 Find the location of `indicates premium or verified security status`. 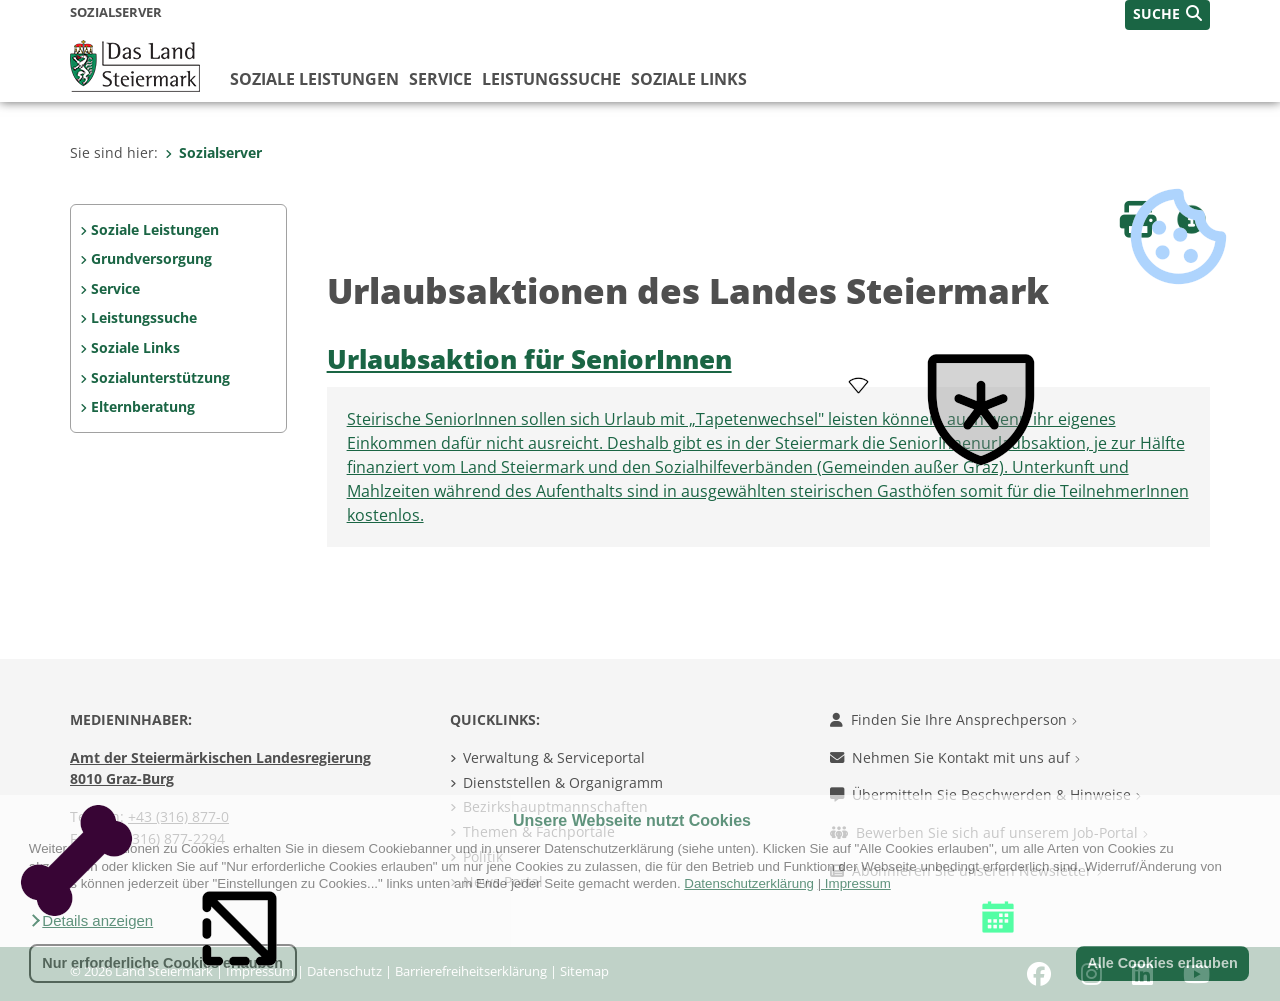

indicates premium or verified security status is located at coordinates (981, 403).